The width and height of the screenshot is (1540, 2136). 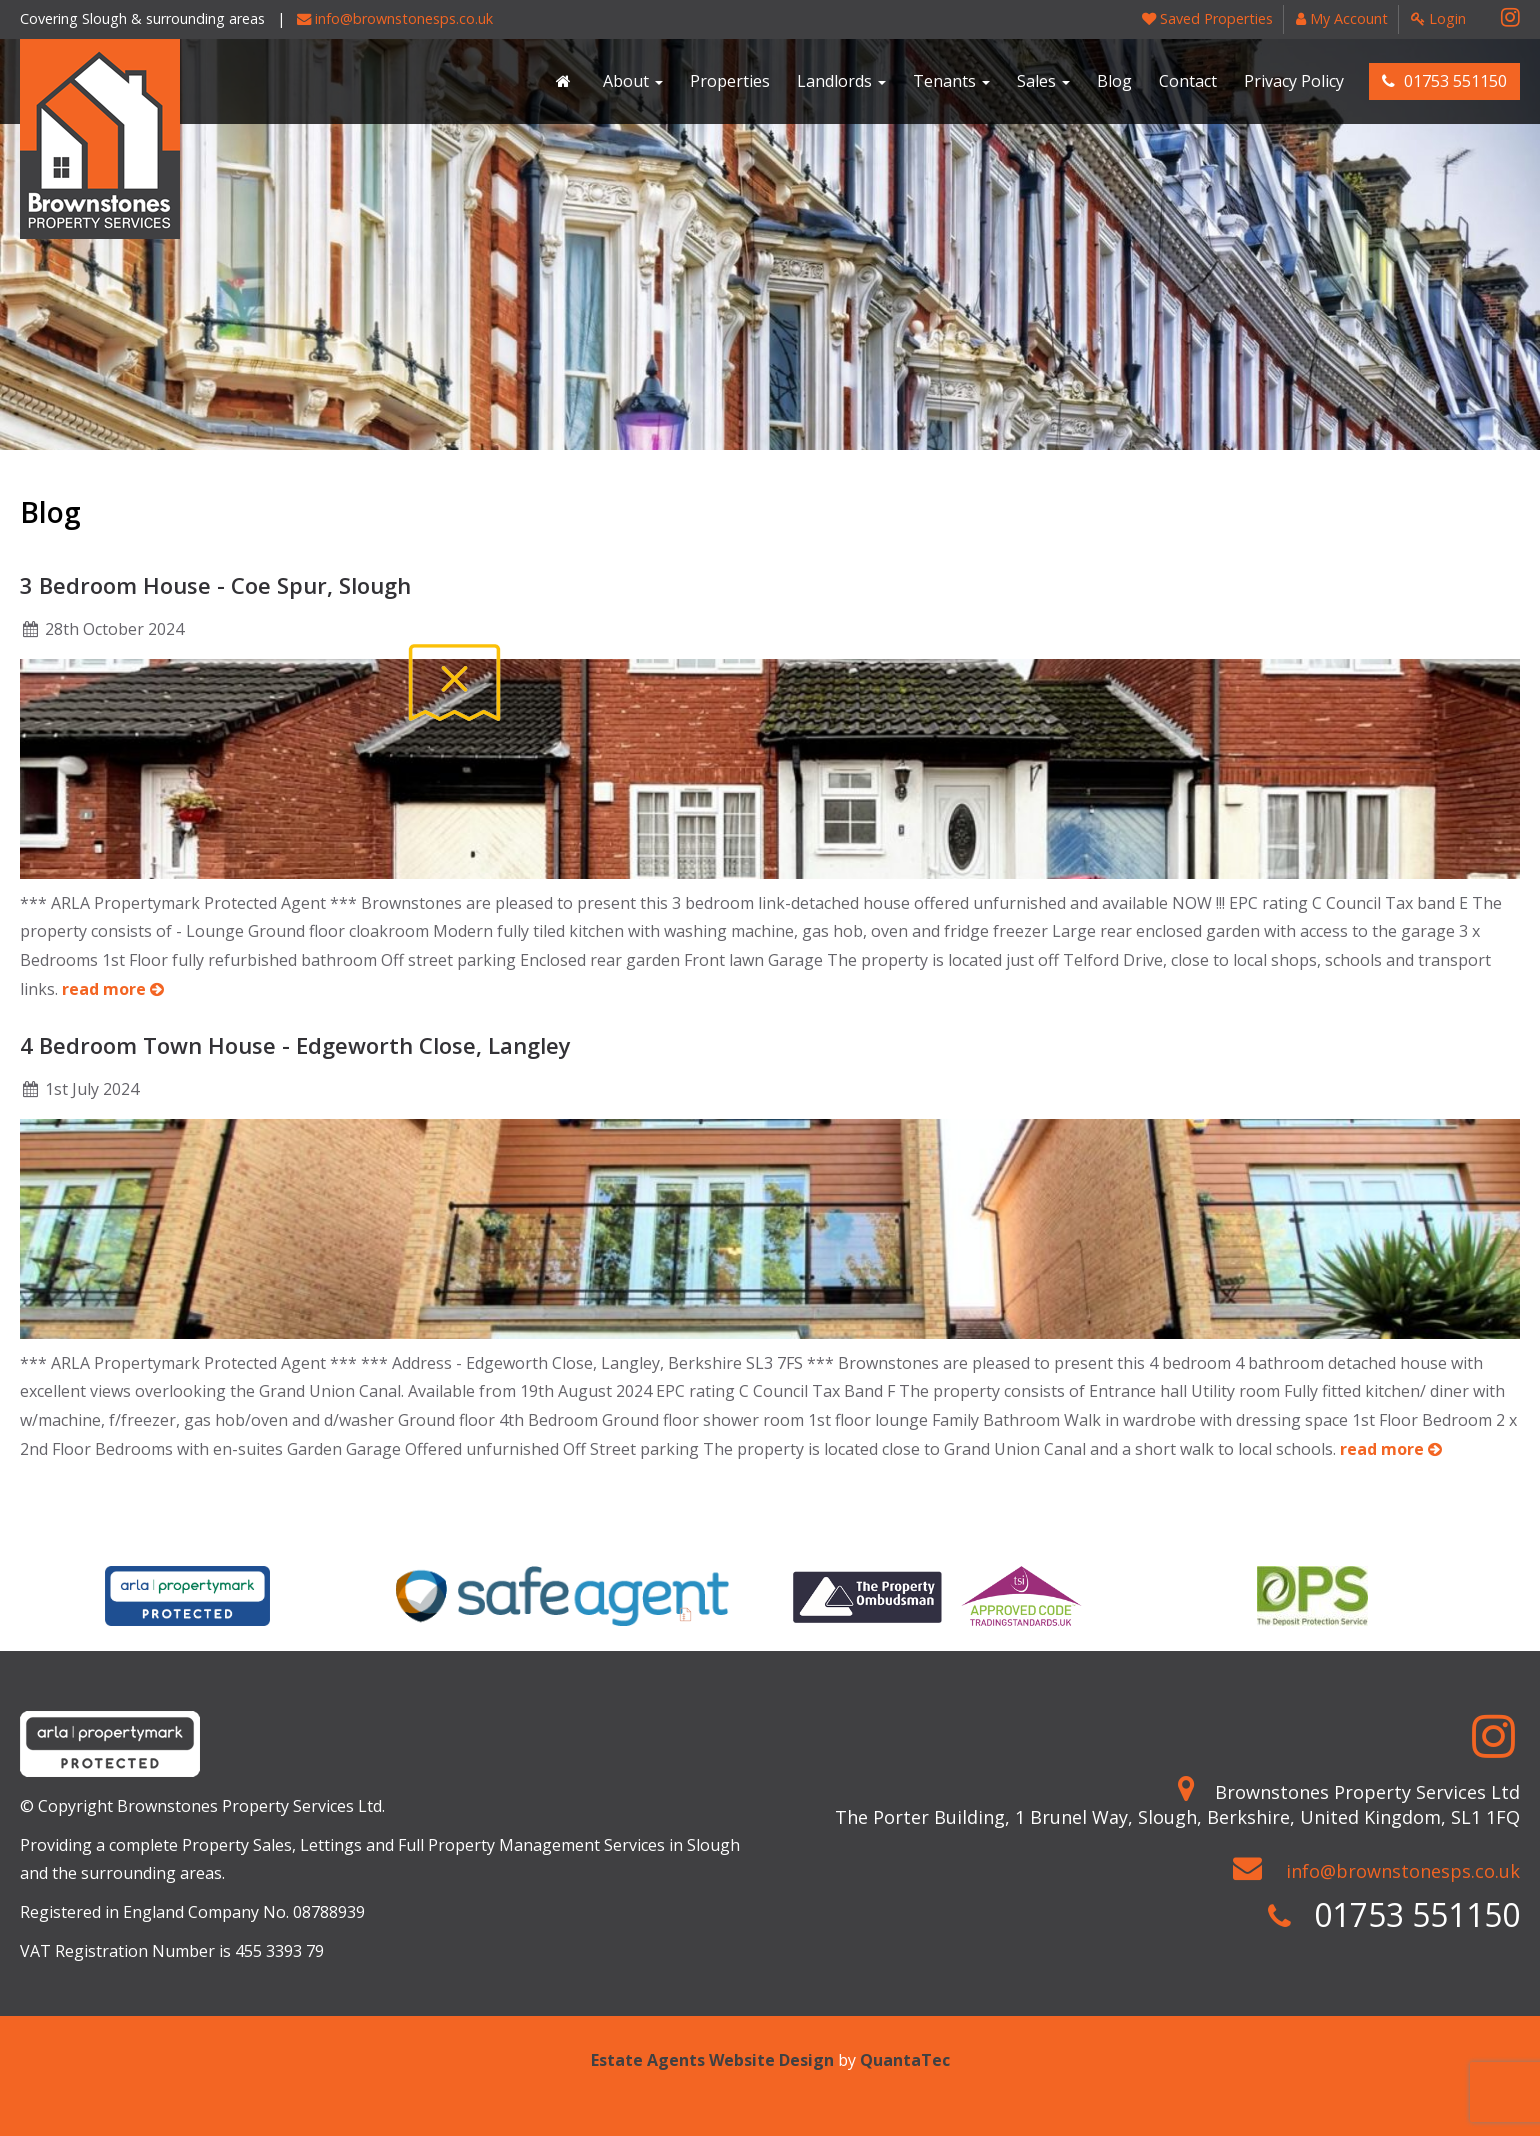 What do you see at coordinates (454, 682) in the screenshot?
I see `cancel or void a receipt` at bounding box center [454, 682].